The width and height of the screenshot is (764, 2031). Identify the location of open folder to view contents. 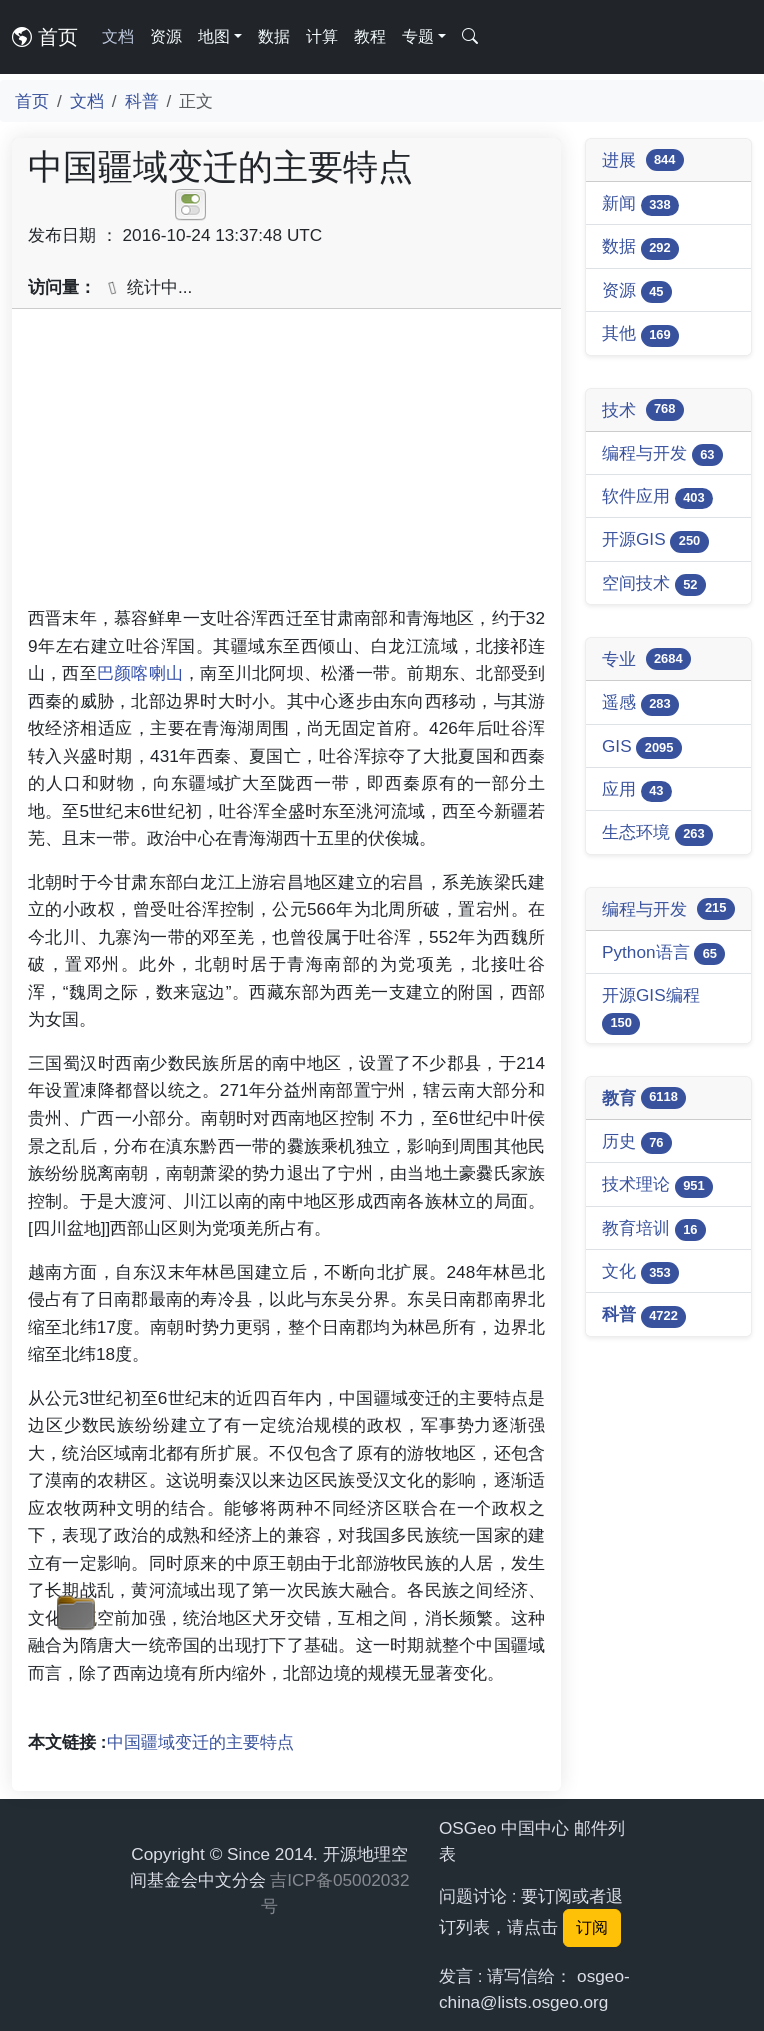
(76, 1612).